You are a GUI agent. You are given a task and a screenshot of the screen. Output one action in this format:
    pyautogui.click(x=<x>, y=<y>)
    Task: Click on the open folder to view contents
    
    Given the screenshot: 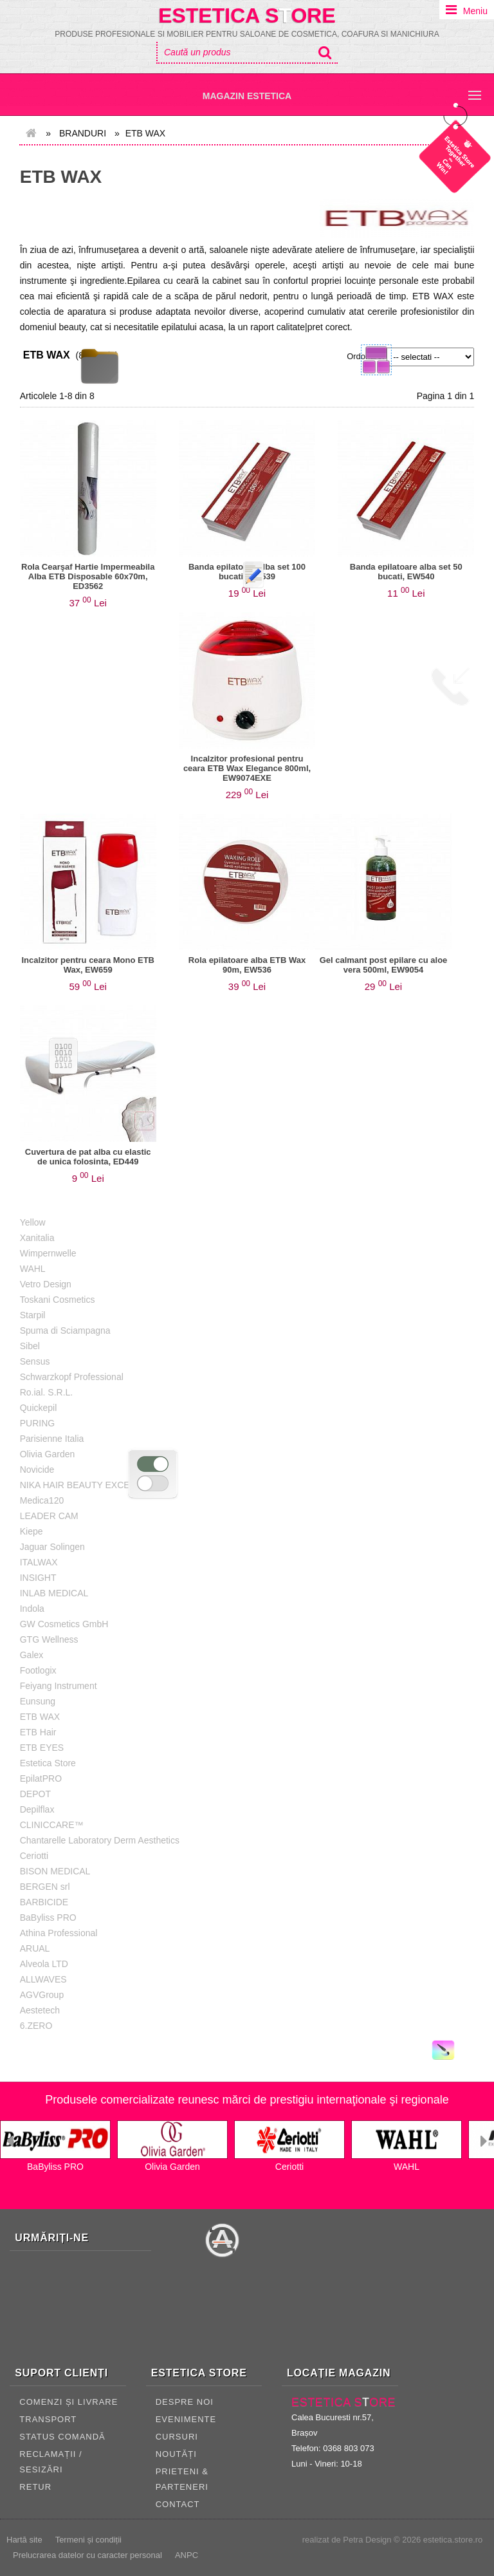 What is the action you would take?
    pyautogui.click(x=100, y=366)
    